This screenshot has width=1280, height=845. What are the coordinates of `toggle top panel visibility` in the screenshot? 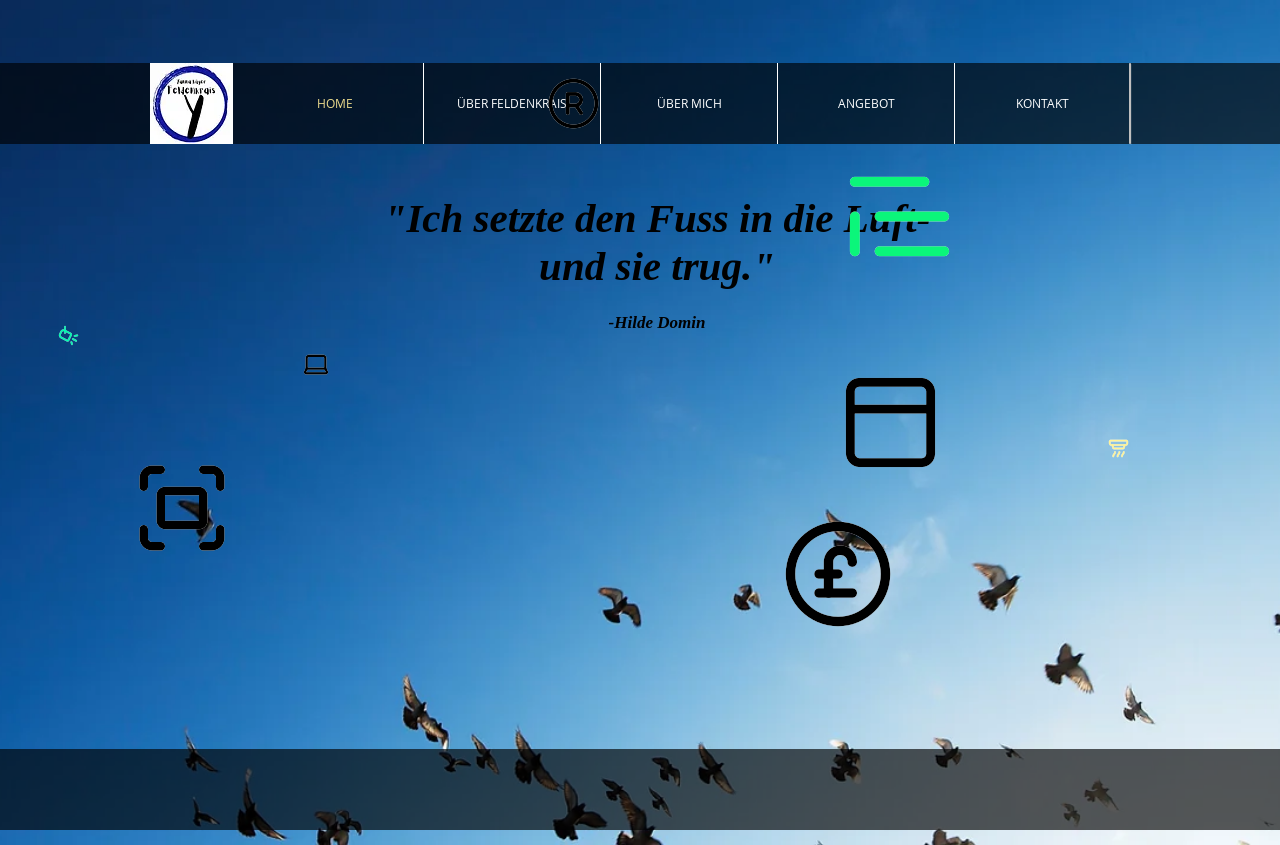 It's located at (890, 422).